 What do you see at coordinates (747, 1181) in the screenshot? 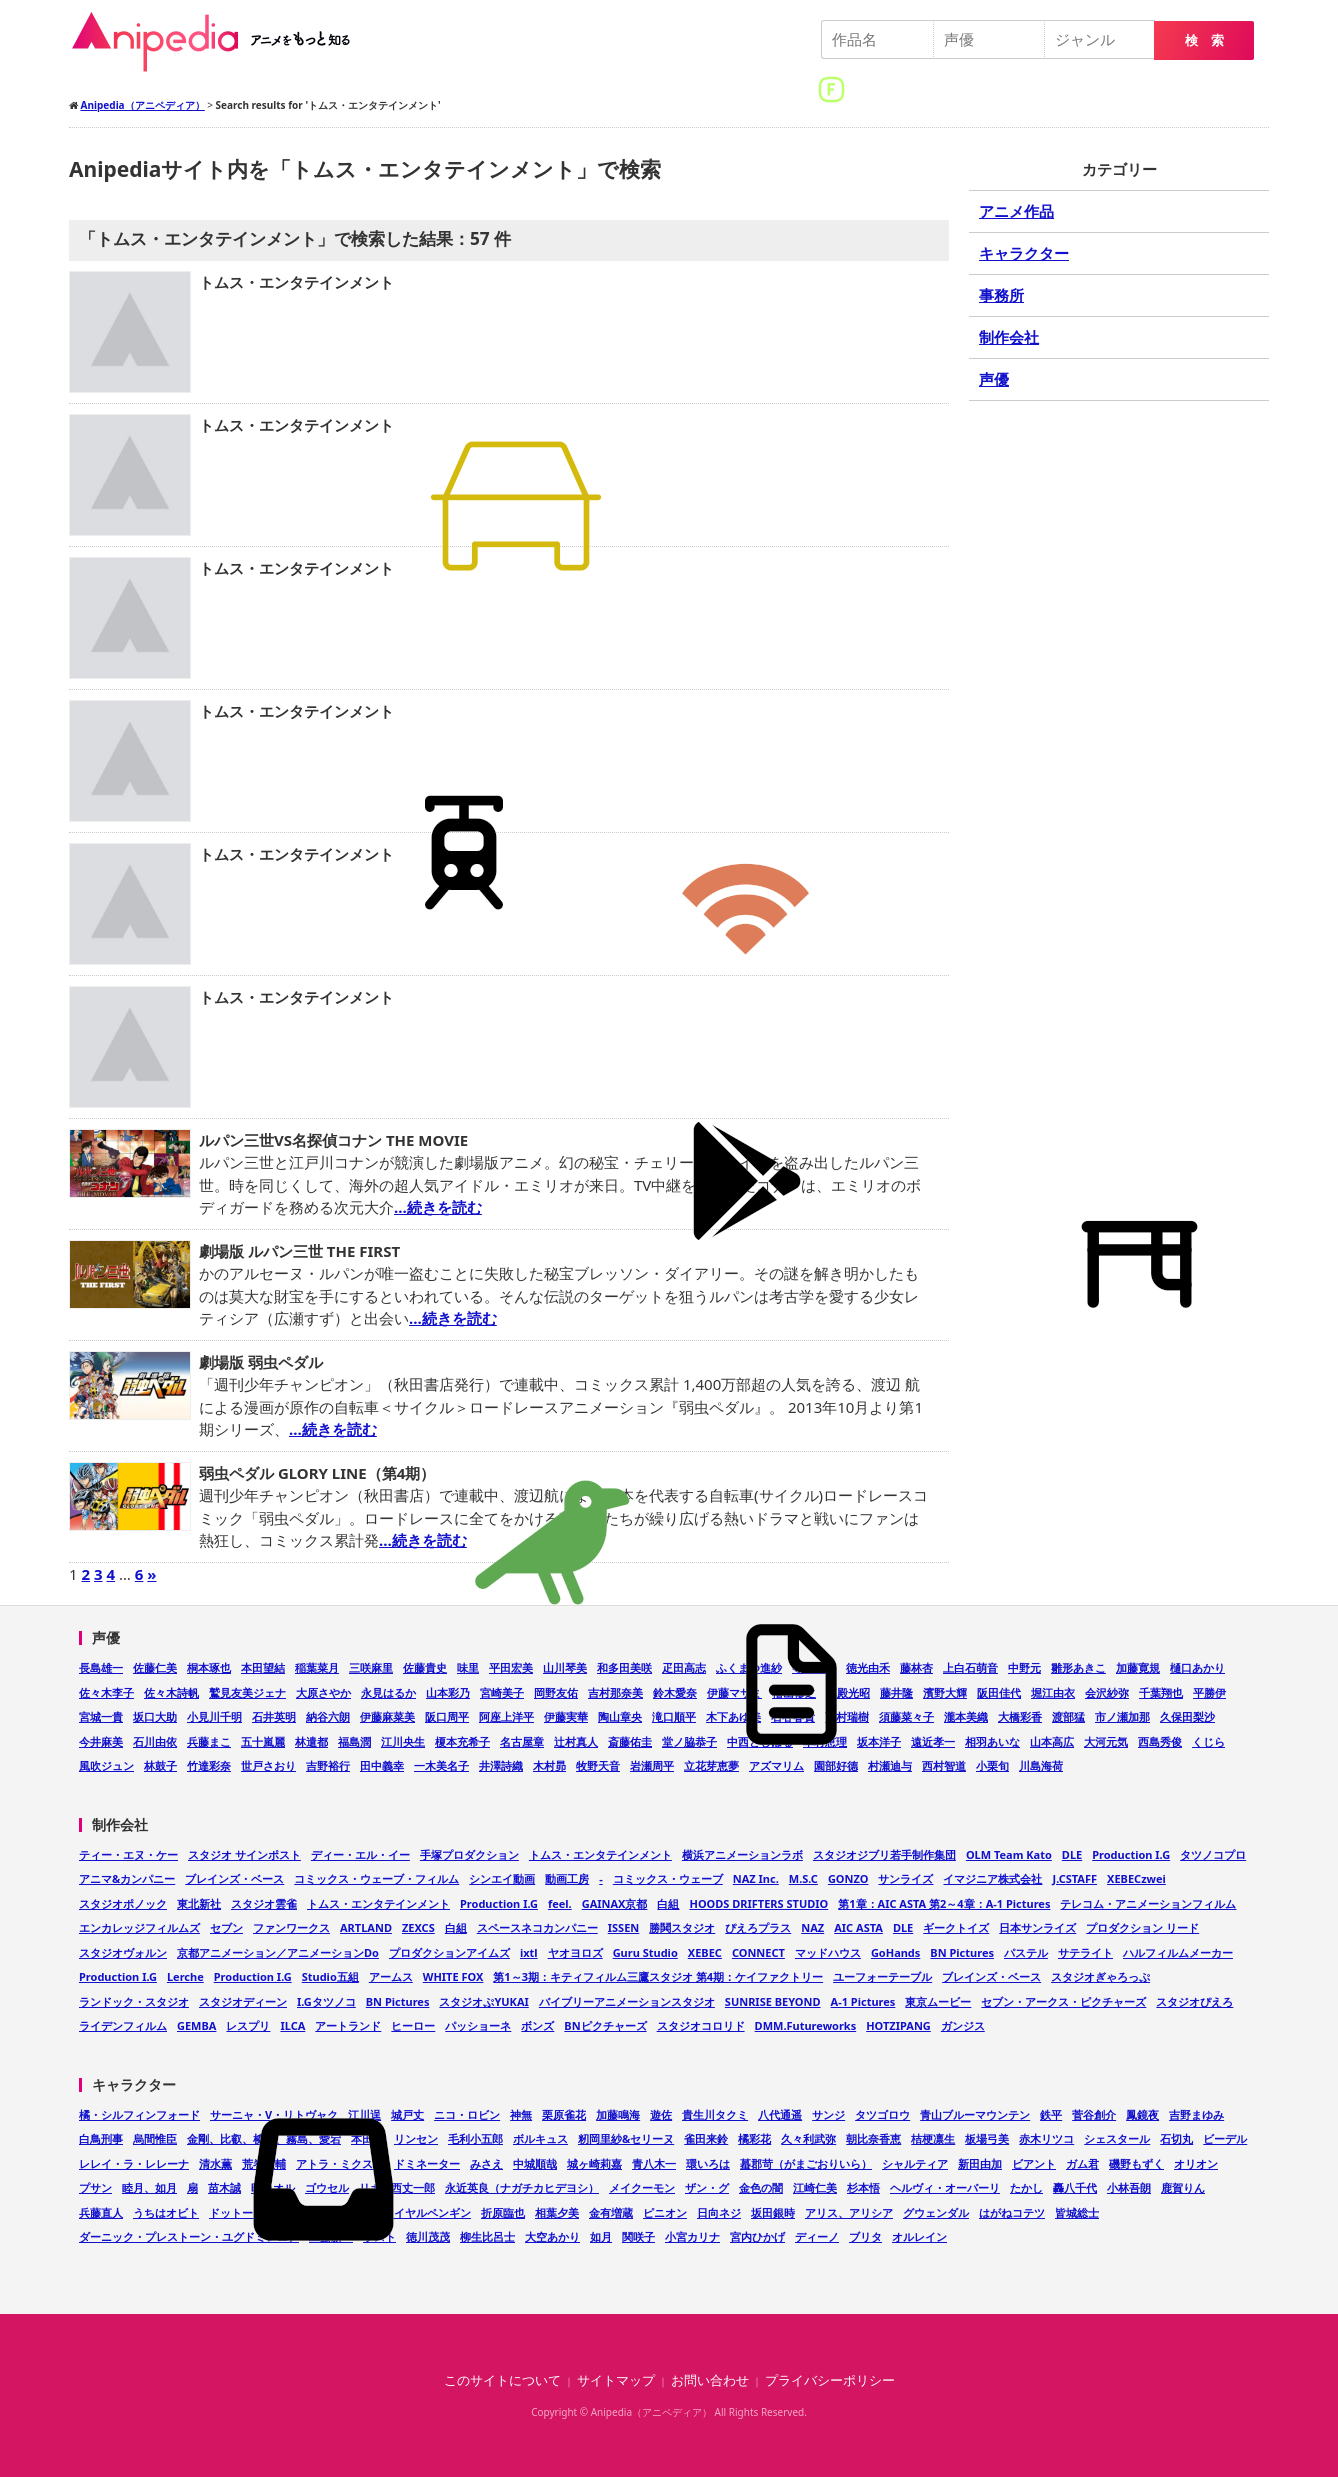
I see `open the google play store` at bounding box center [747, 1181].